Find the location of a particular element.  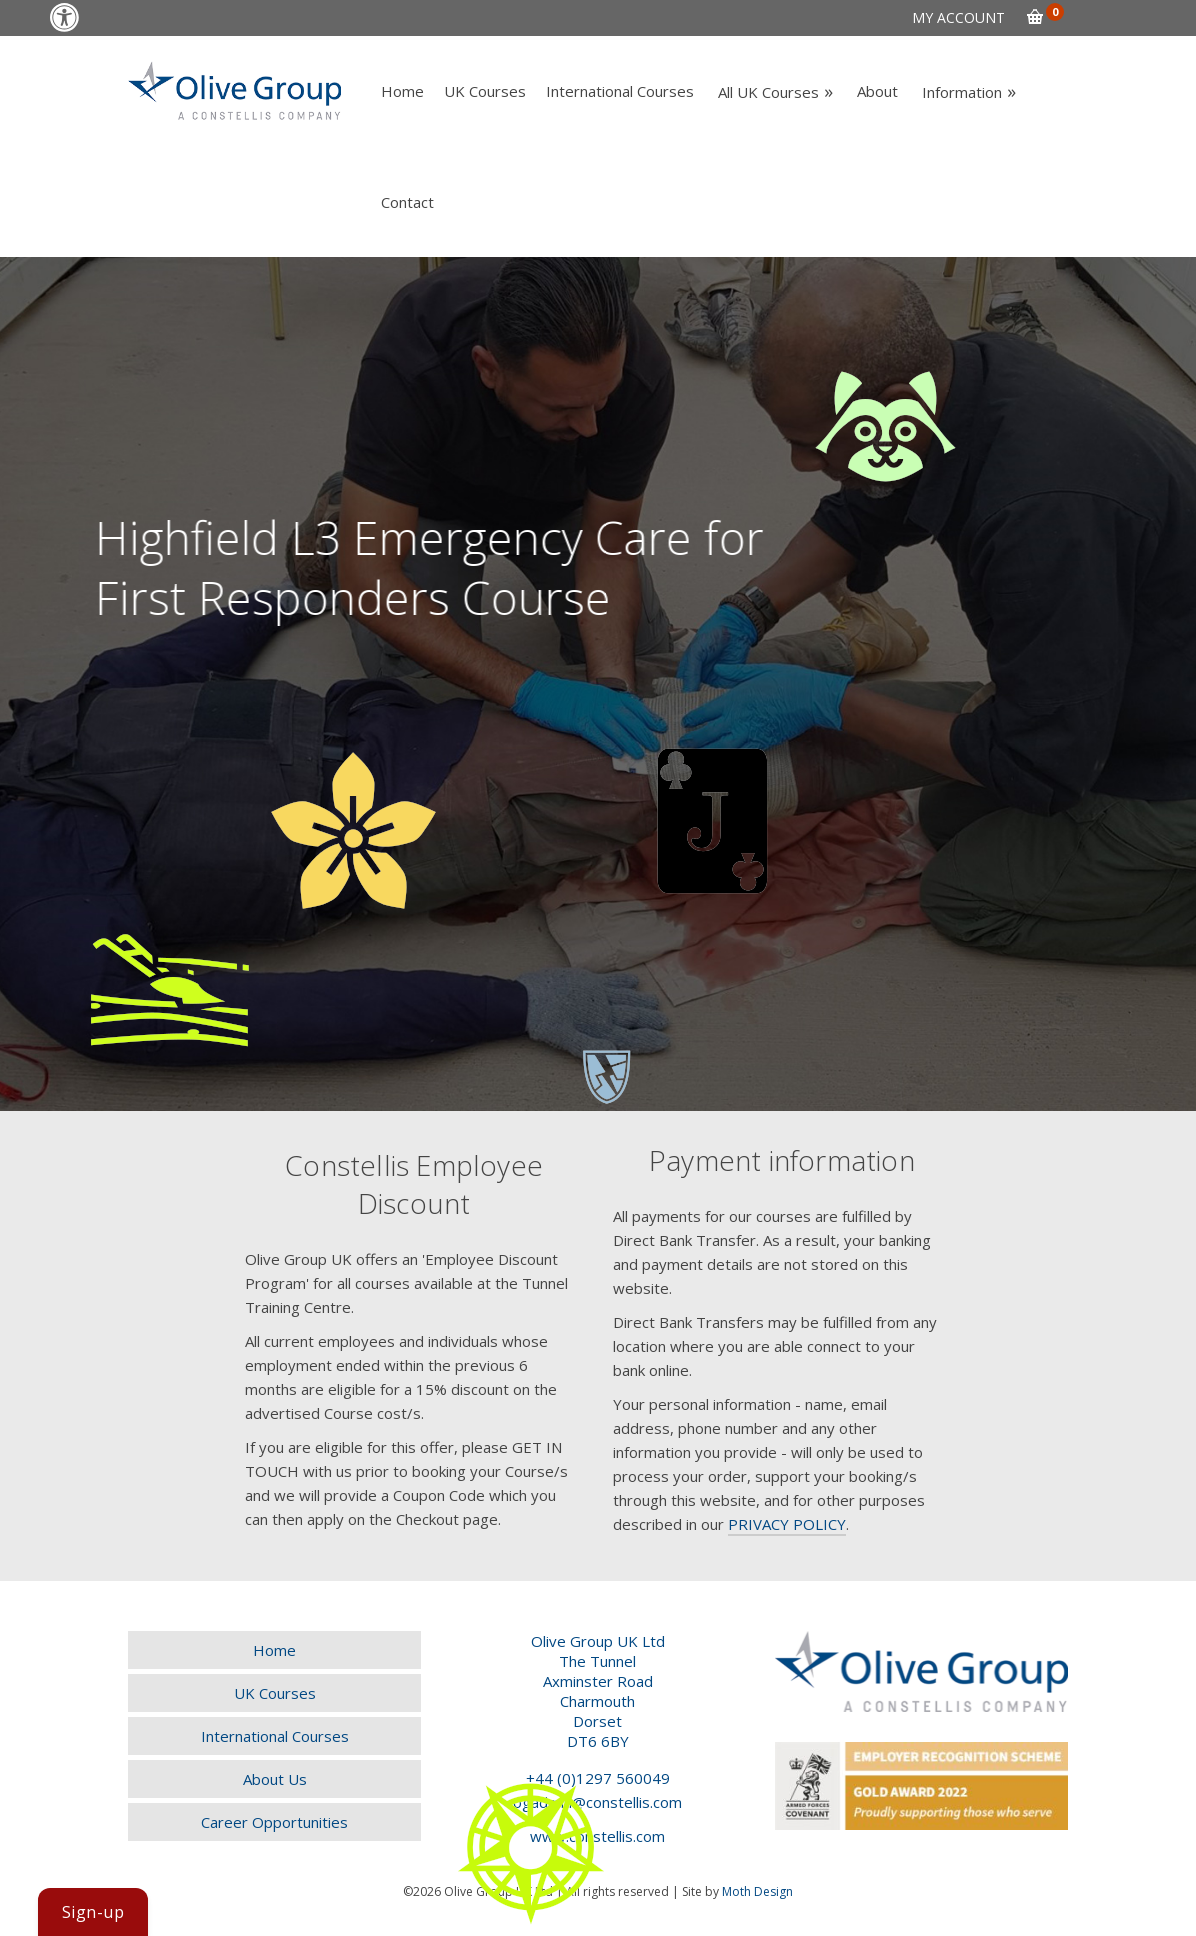

jasmine flower icon for aromatherapy or fragrance settings is located at coordinates (353, 830).